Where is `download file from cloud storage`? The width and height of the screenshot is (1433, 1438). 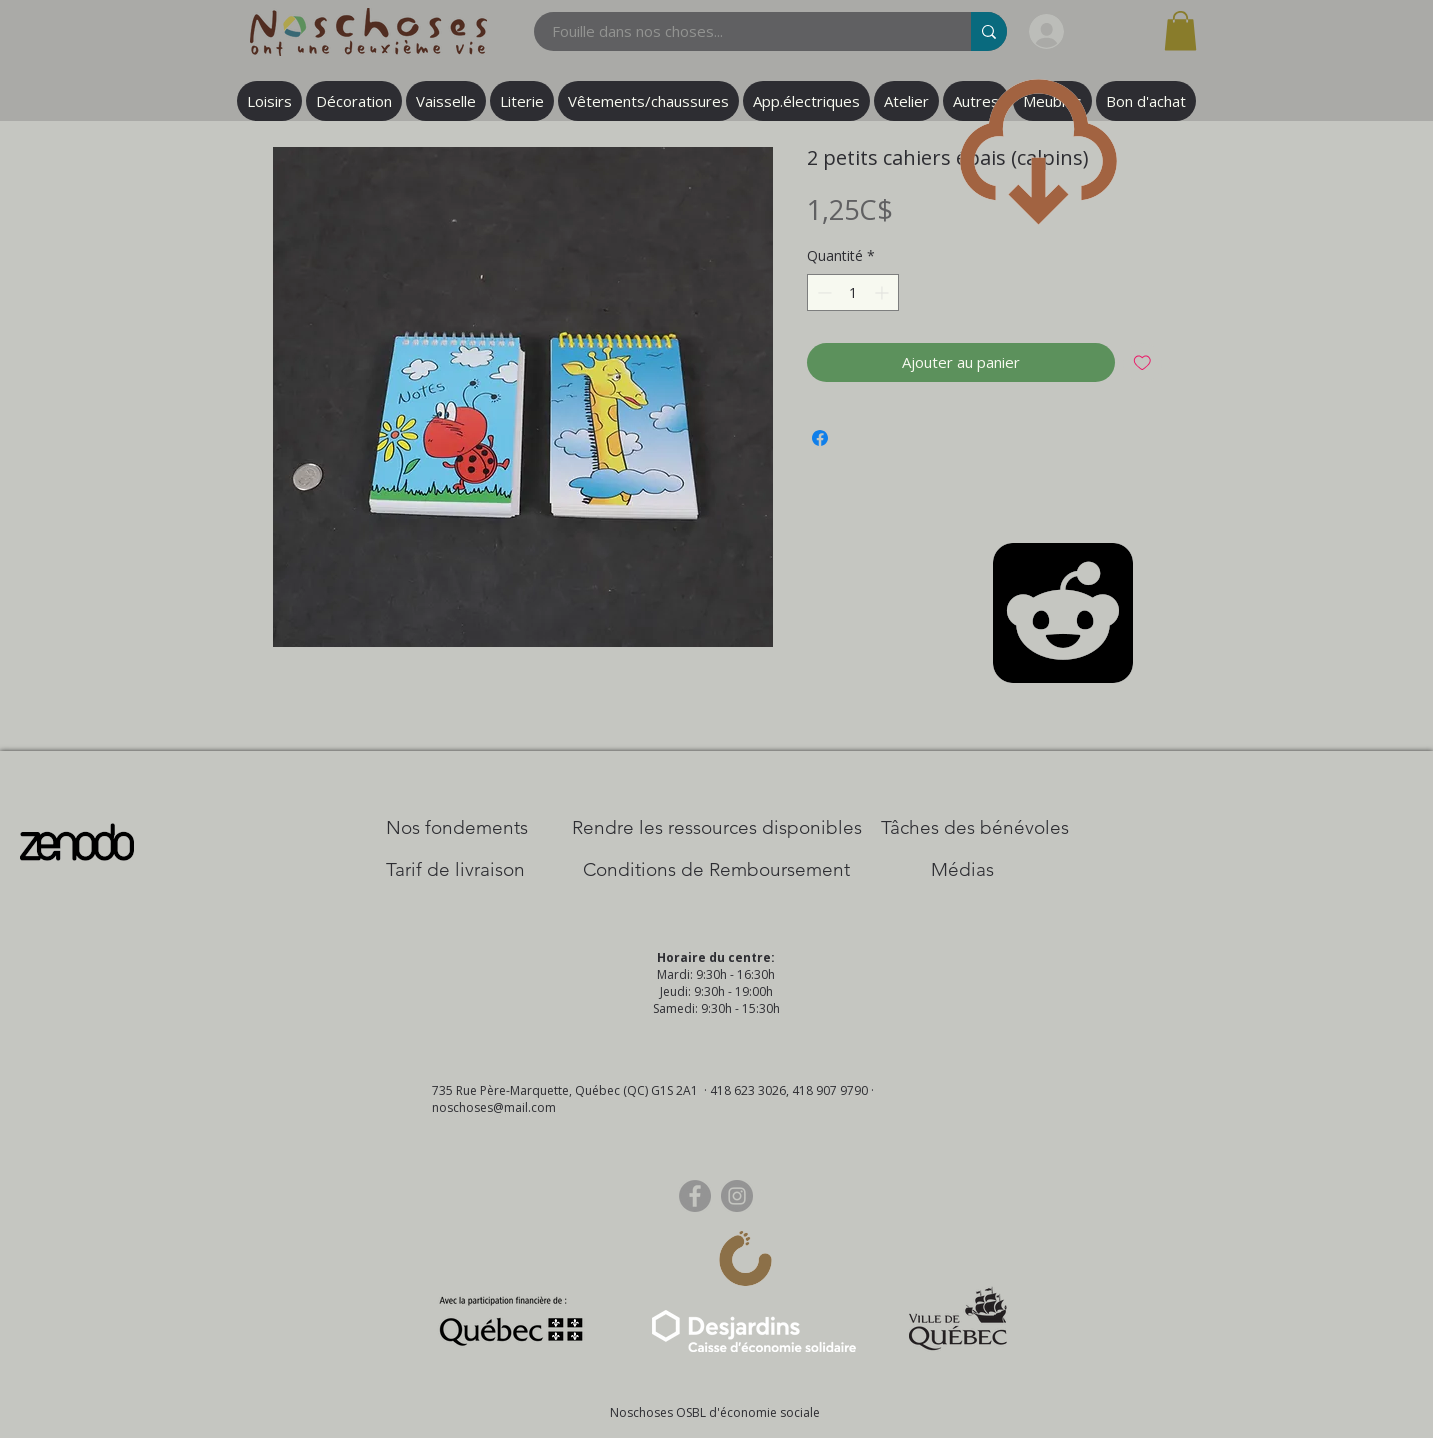
download file from cloud storage is located at coordinates (1038, 150).